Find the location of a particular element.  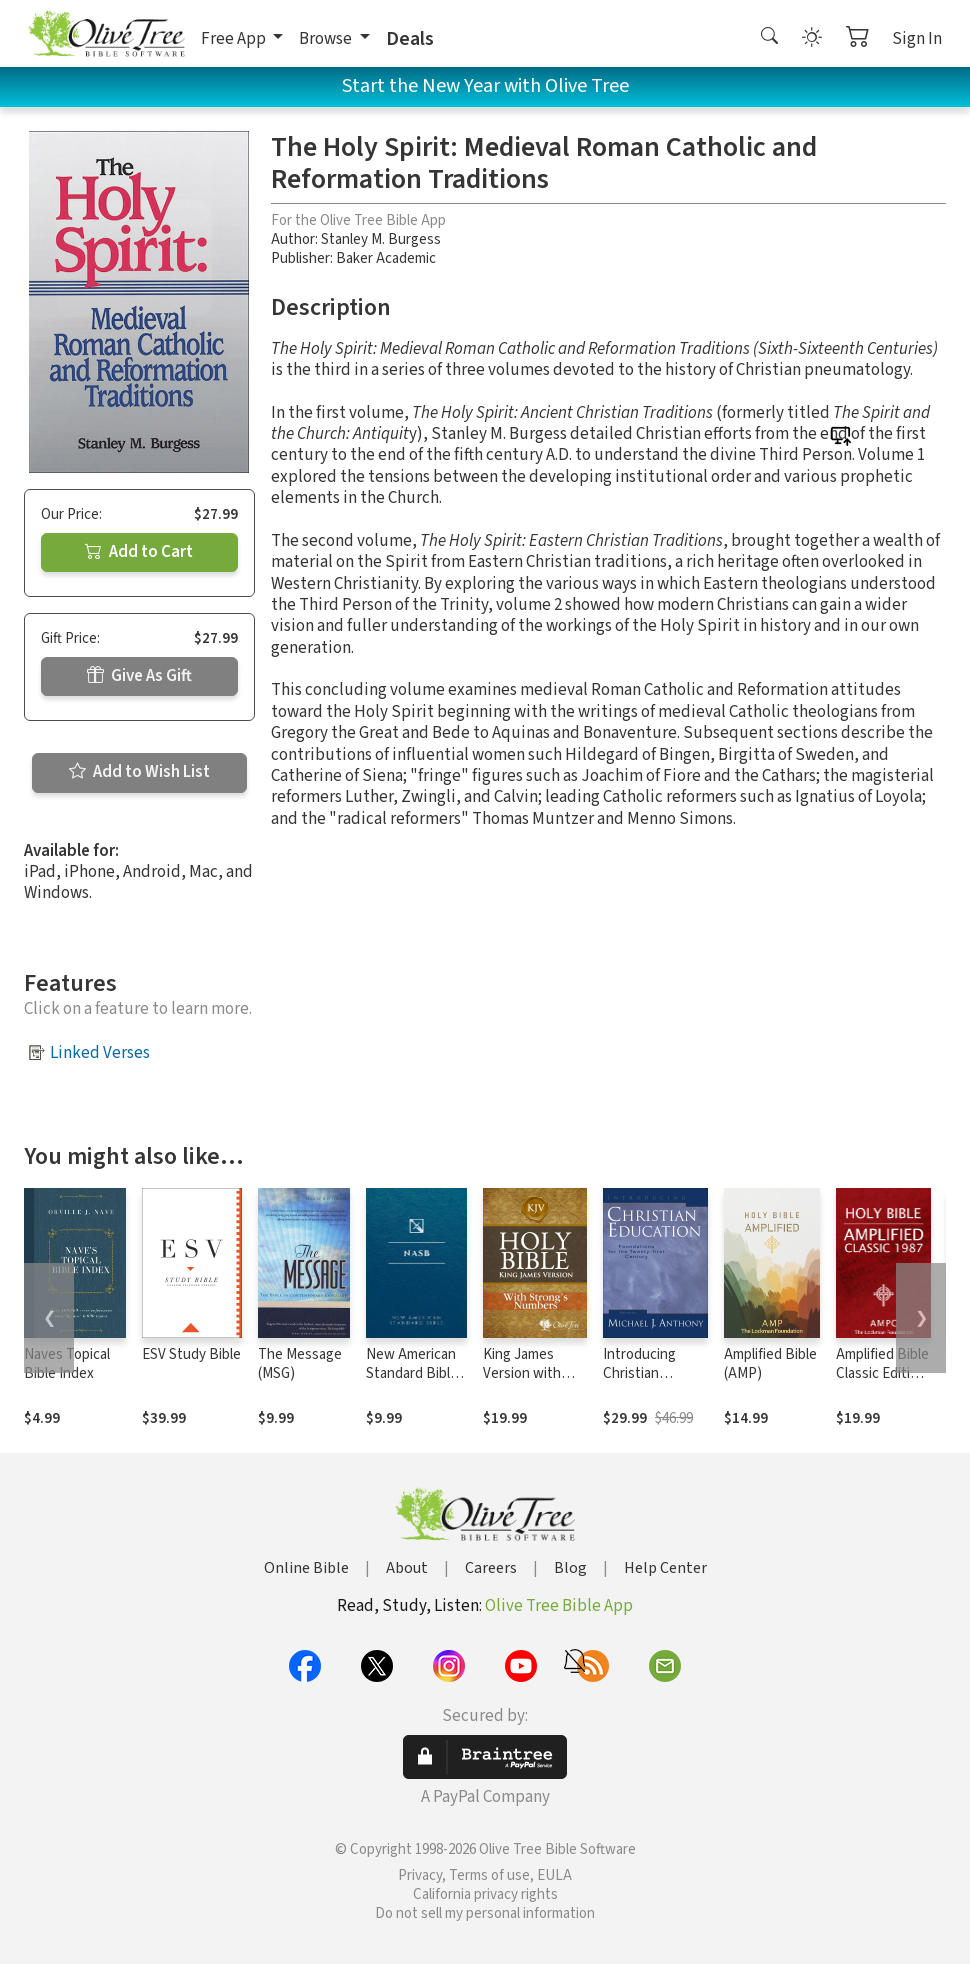

upload content to desktop is located at coordinates (840, 435).